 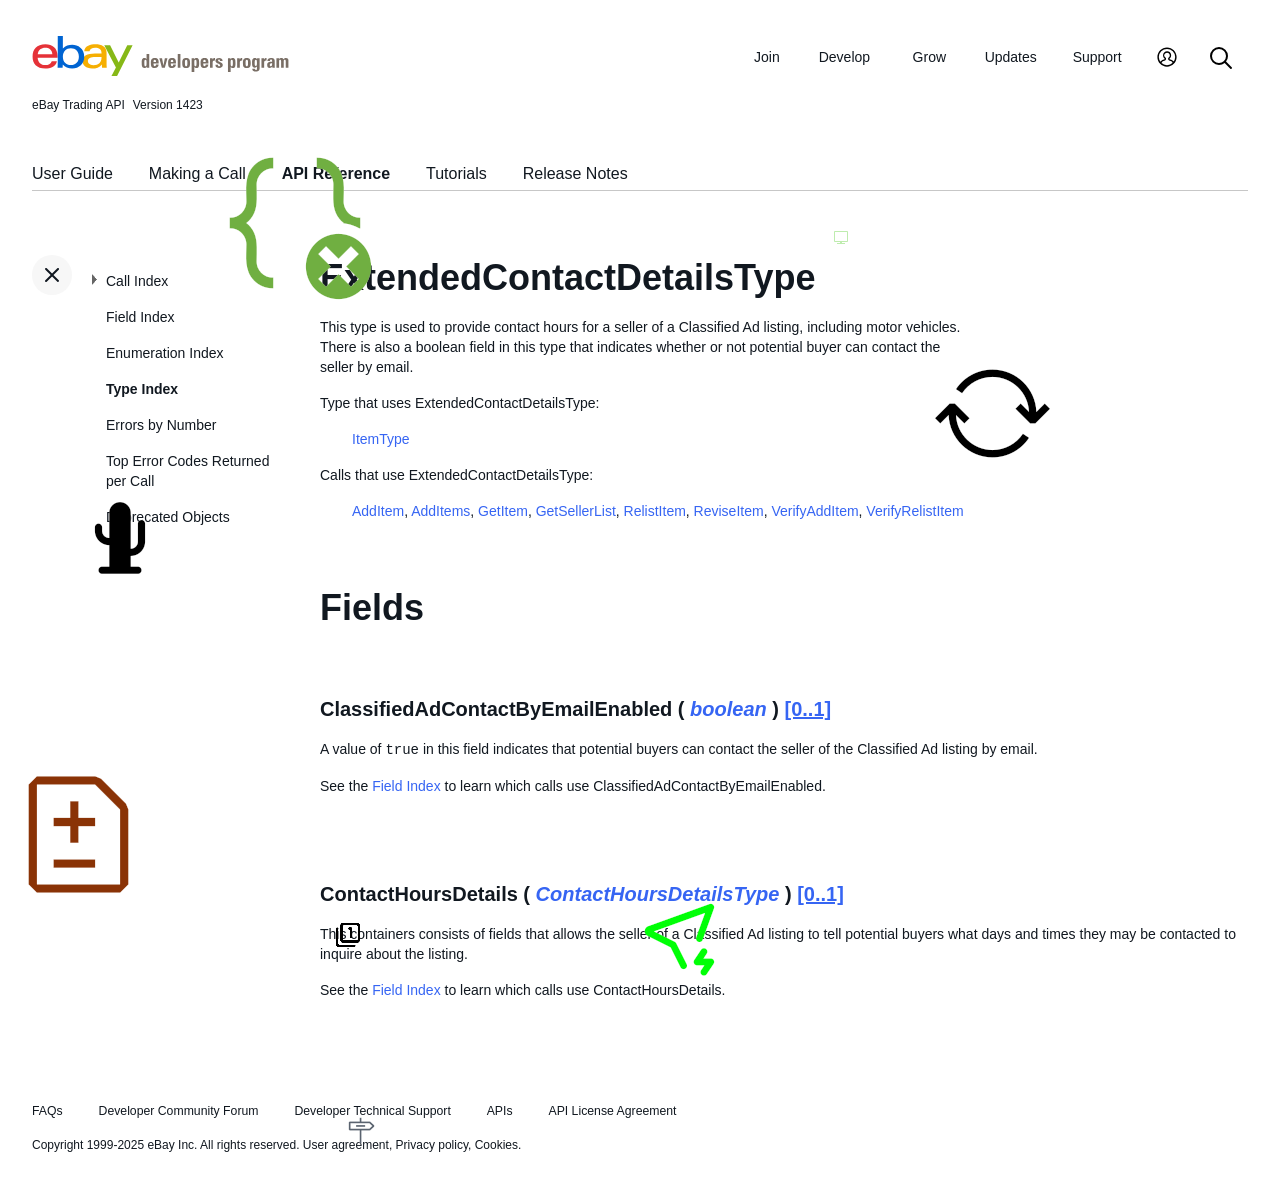 What do you see at coordinates (120, 538) in the screenshot?
I see `indicates desert or arid climate conditions` at bounding box center [120, 538].